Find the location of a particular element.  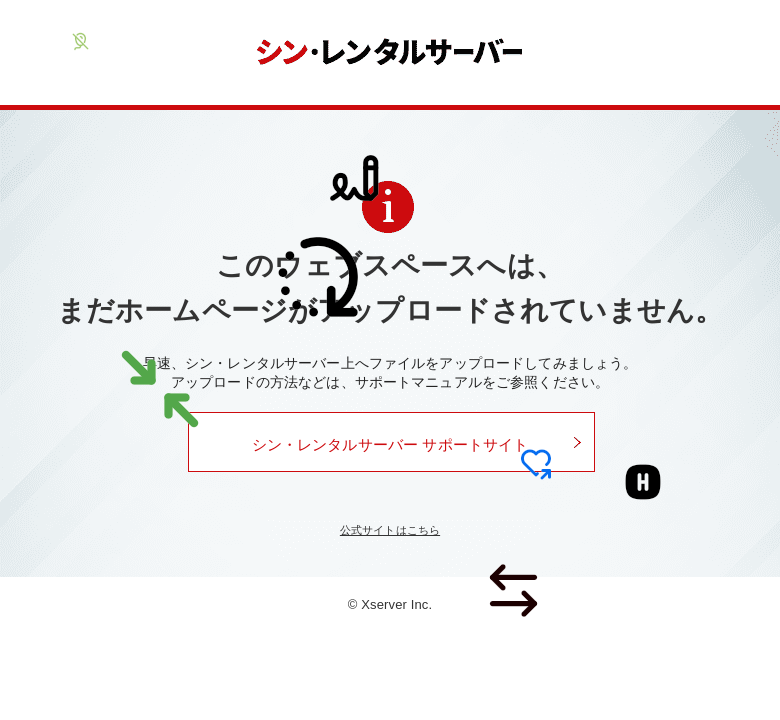

access help or support section is located at coordinates (643, 482).